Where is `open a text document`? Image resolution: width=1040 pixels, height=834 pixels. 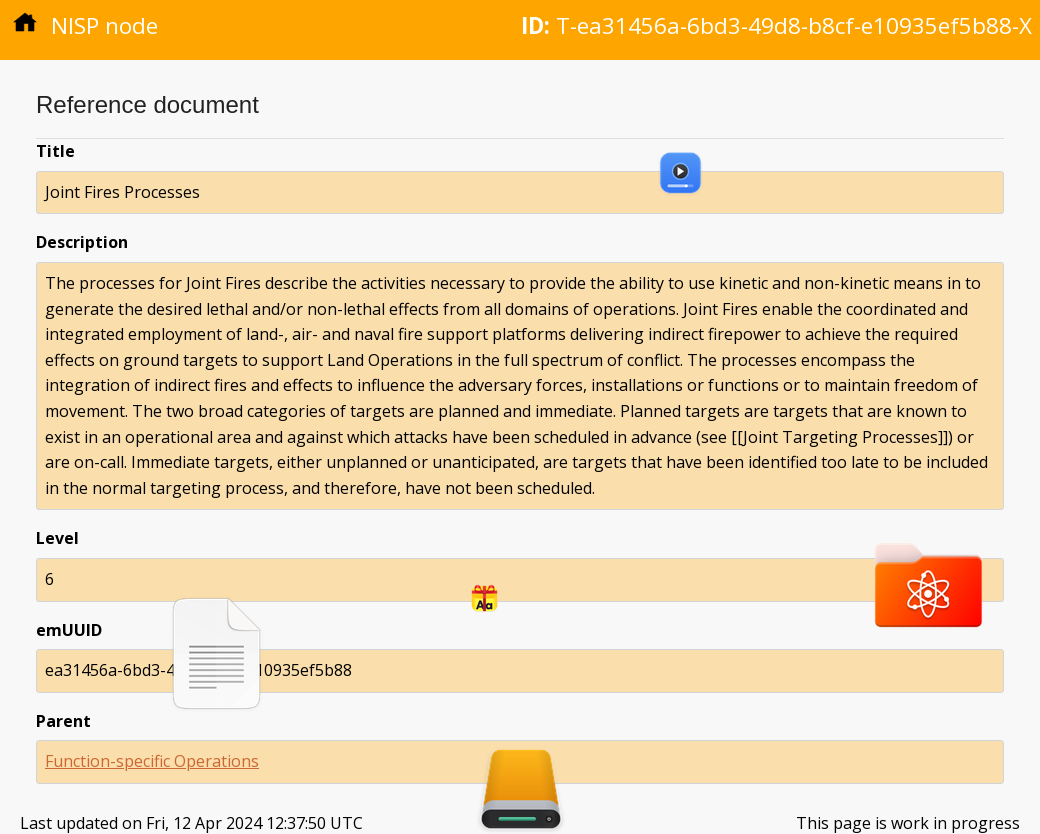 open a text document is located at coordinates (216, 653).